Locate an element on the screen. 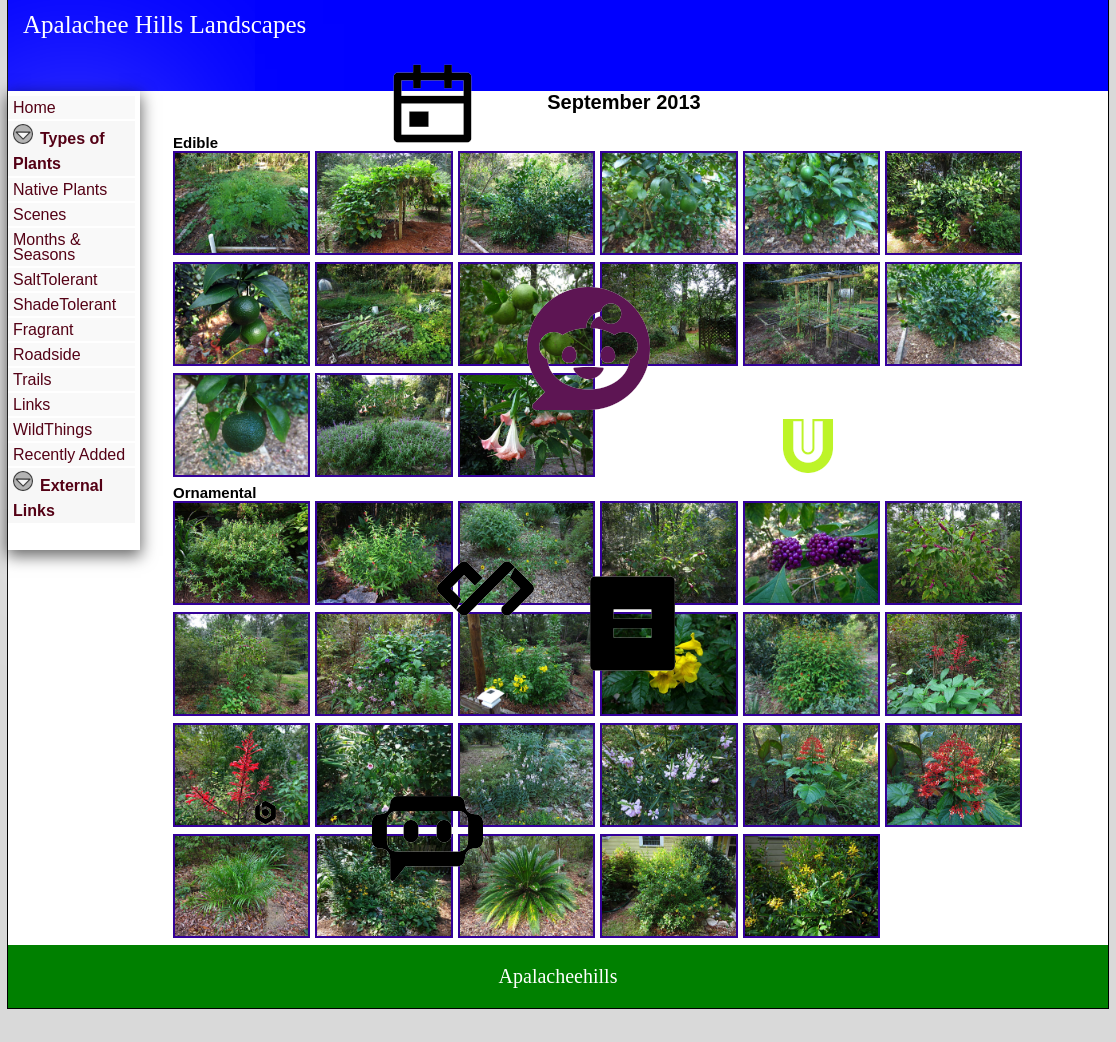 This screenshot has width=1116, height=1042. open beekeeper studio database management app is located at coordinates (265, 812).